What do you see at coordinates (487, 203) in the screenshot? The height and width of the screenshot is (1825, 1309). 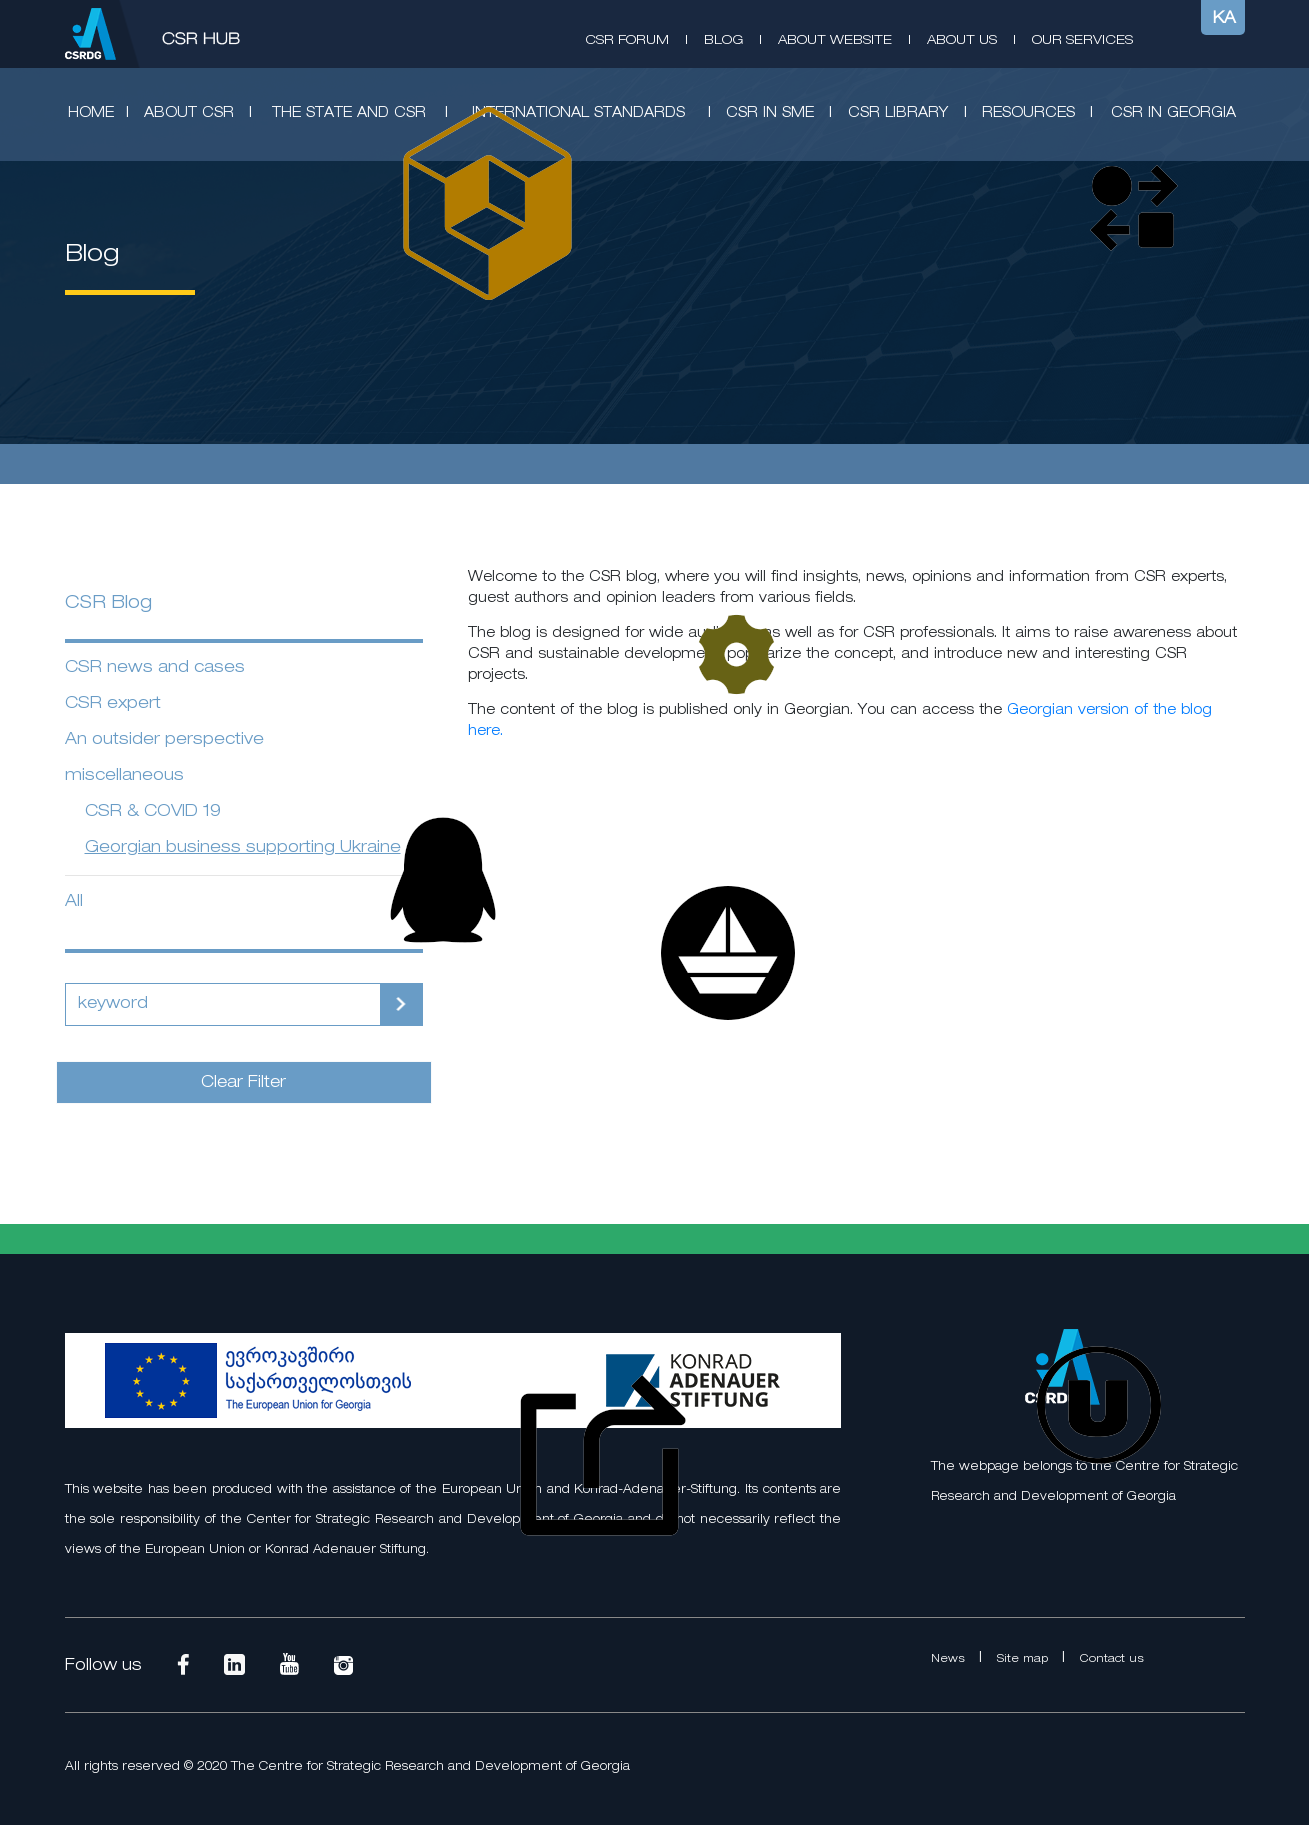 I see `blueprint app logo` at bounding box center [487, 203].